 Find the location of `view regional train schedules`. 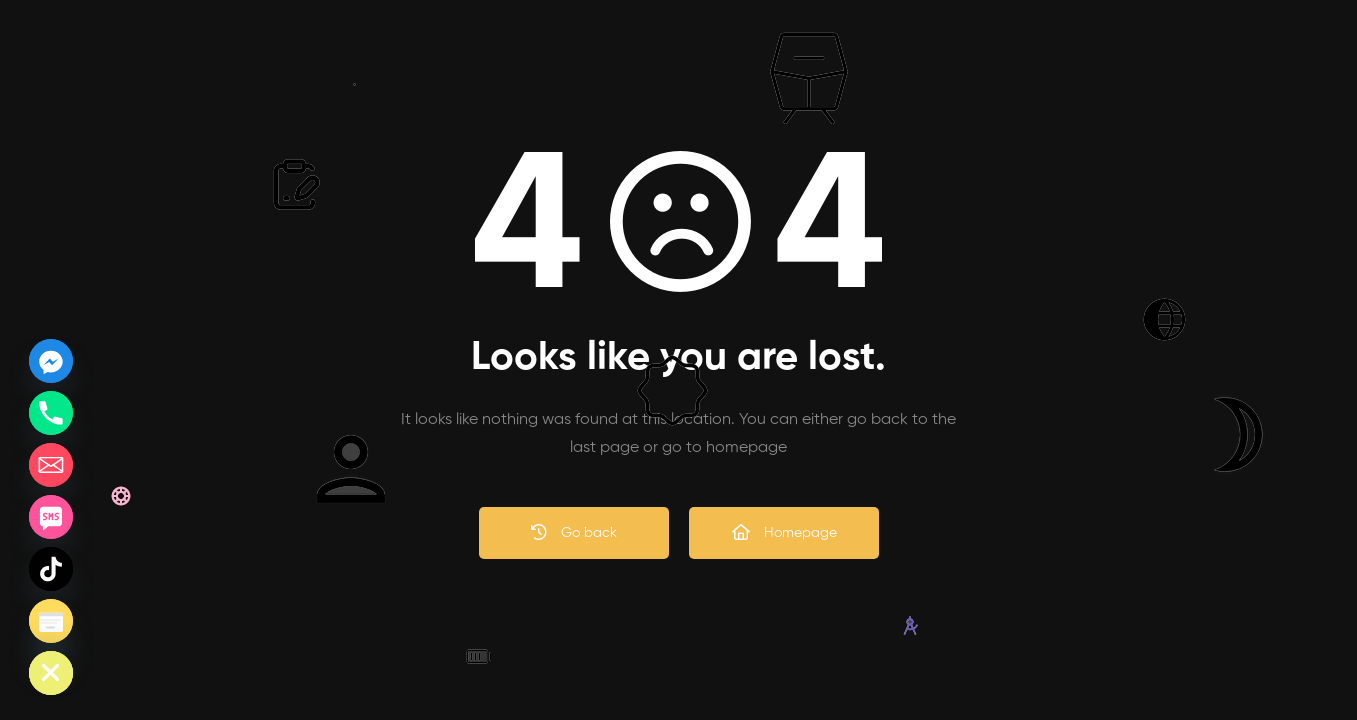

view regional train schedules is located at coordinates (809, 75).